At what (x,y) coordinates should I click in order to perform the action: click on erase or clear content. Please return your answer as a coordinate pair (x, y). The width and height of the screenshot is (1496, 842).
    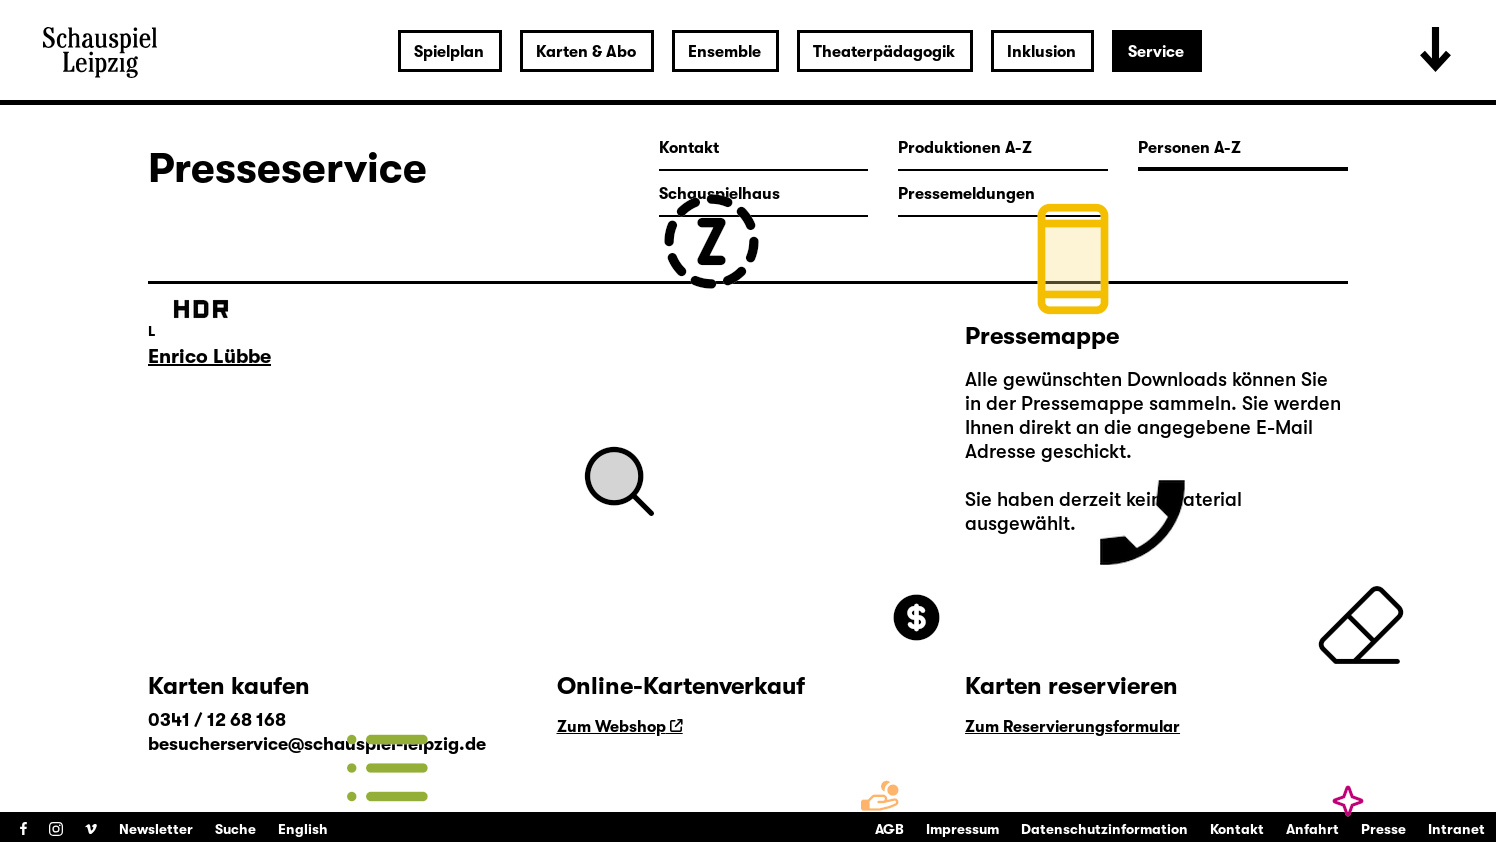
    Looking at the image, I should click on (1361, 625).